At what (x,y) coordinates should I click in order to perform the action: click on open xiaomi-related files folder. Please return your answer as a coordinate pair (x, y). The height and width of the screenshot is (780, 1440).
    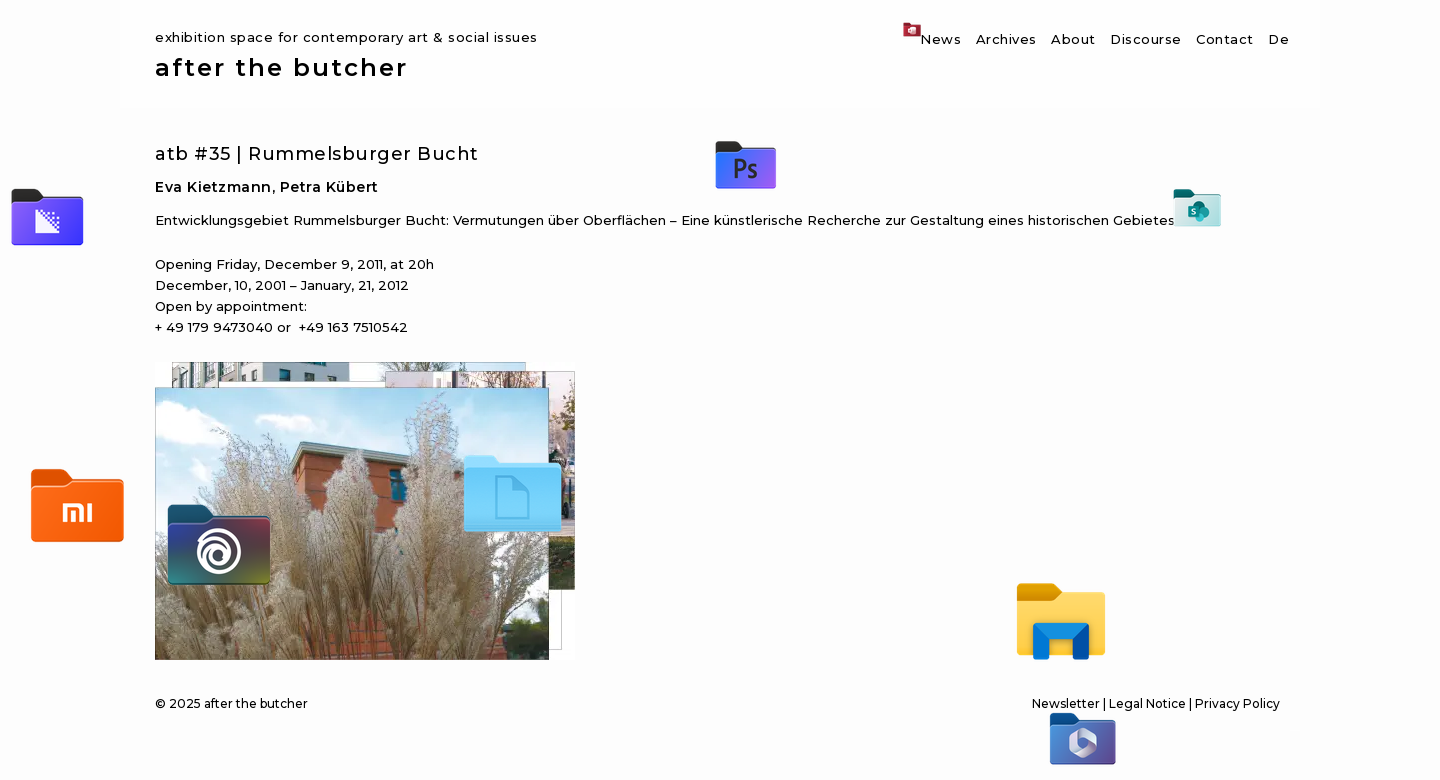
    Looking at the image, I should click on (77, 508).